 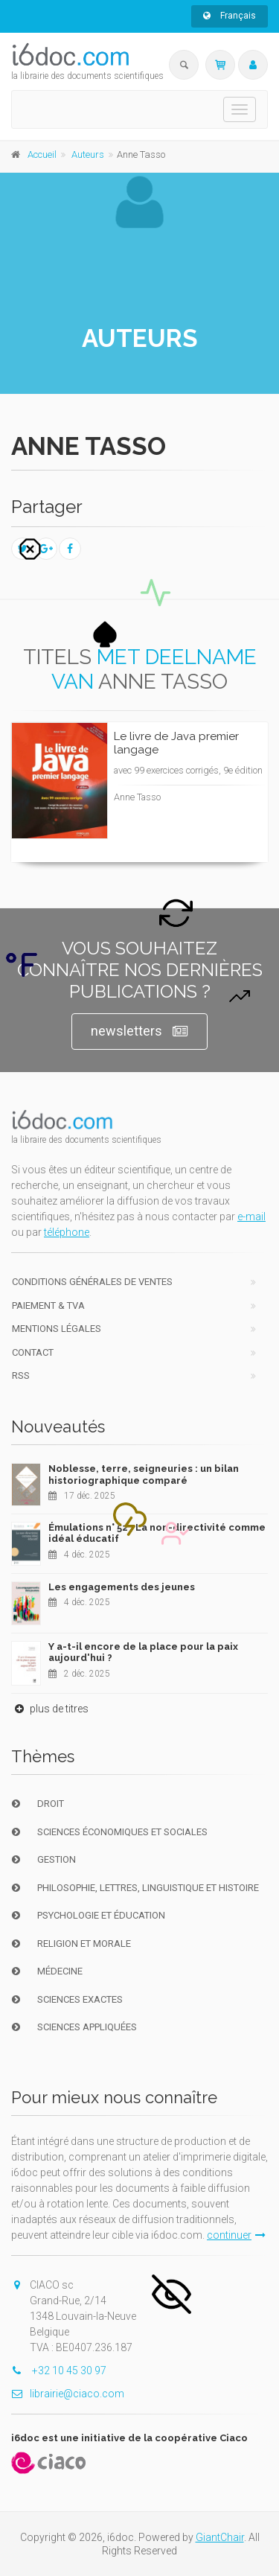 I want to click on display temperature in fahrenheit, so click(x=22, y=965).